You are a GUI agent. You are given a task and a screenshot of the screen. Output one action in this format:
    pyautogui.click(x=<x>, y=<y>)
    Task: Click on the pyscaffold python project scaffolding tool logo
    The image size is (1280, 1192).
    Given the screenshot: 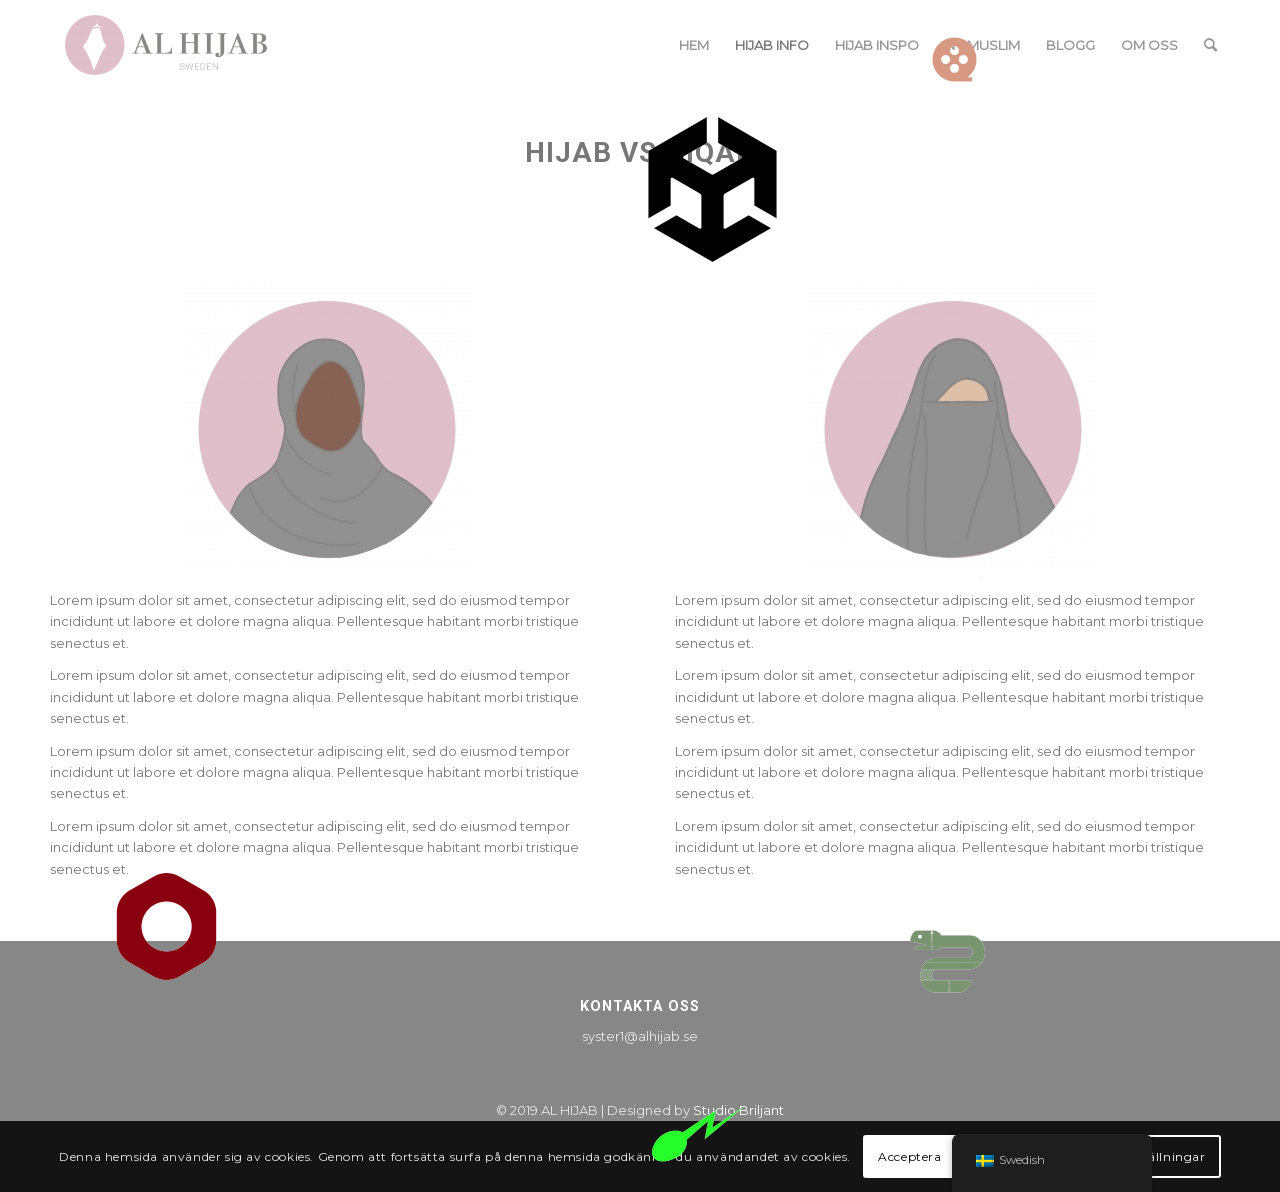 What is the action you would take?
    pyautogui.click(x=947, y=961)
    